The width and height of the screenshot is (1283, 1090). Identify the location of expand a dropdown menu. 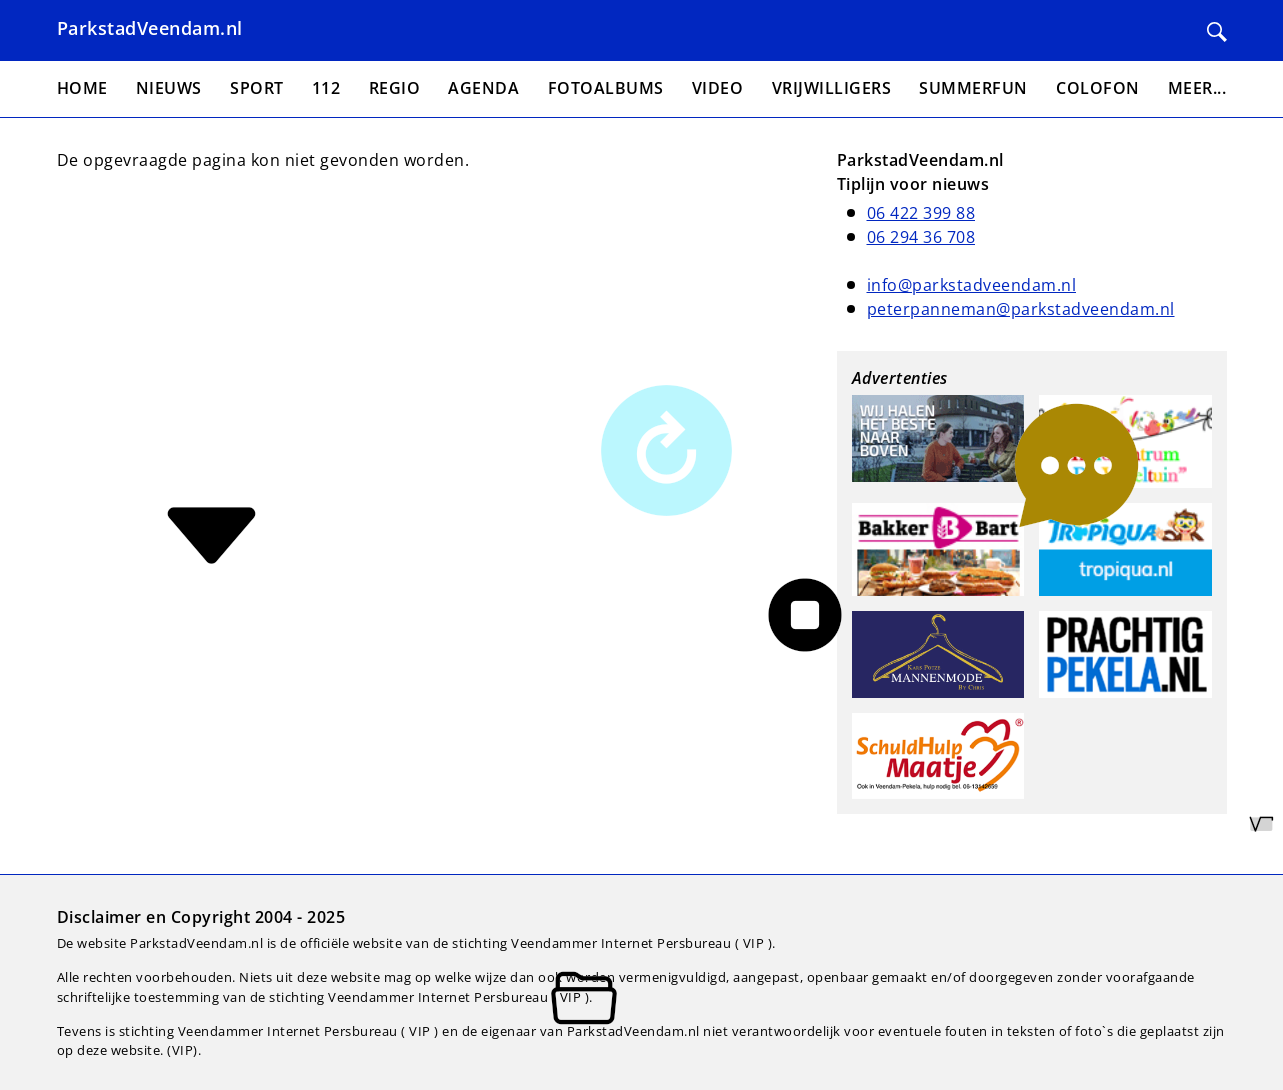
(211, 535).